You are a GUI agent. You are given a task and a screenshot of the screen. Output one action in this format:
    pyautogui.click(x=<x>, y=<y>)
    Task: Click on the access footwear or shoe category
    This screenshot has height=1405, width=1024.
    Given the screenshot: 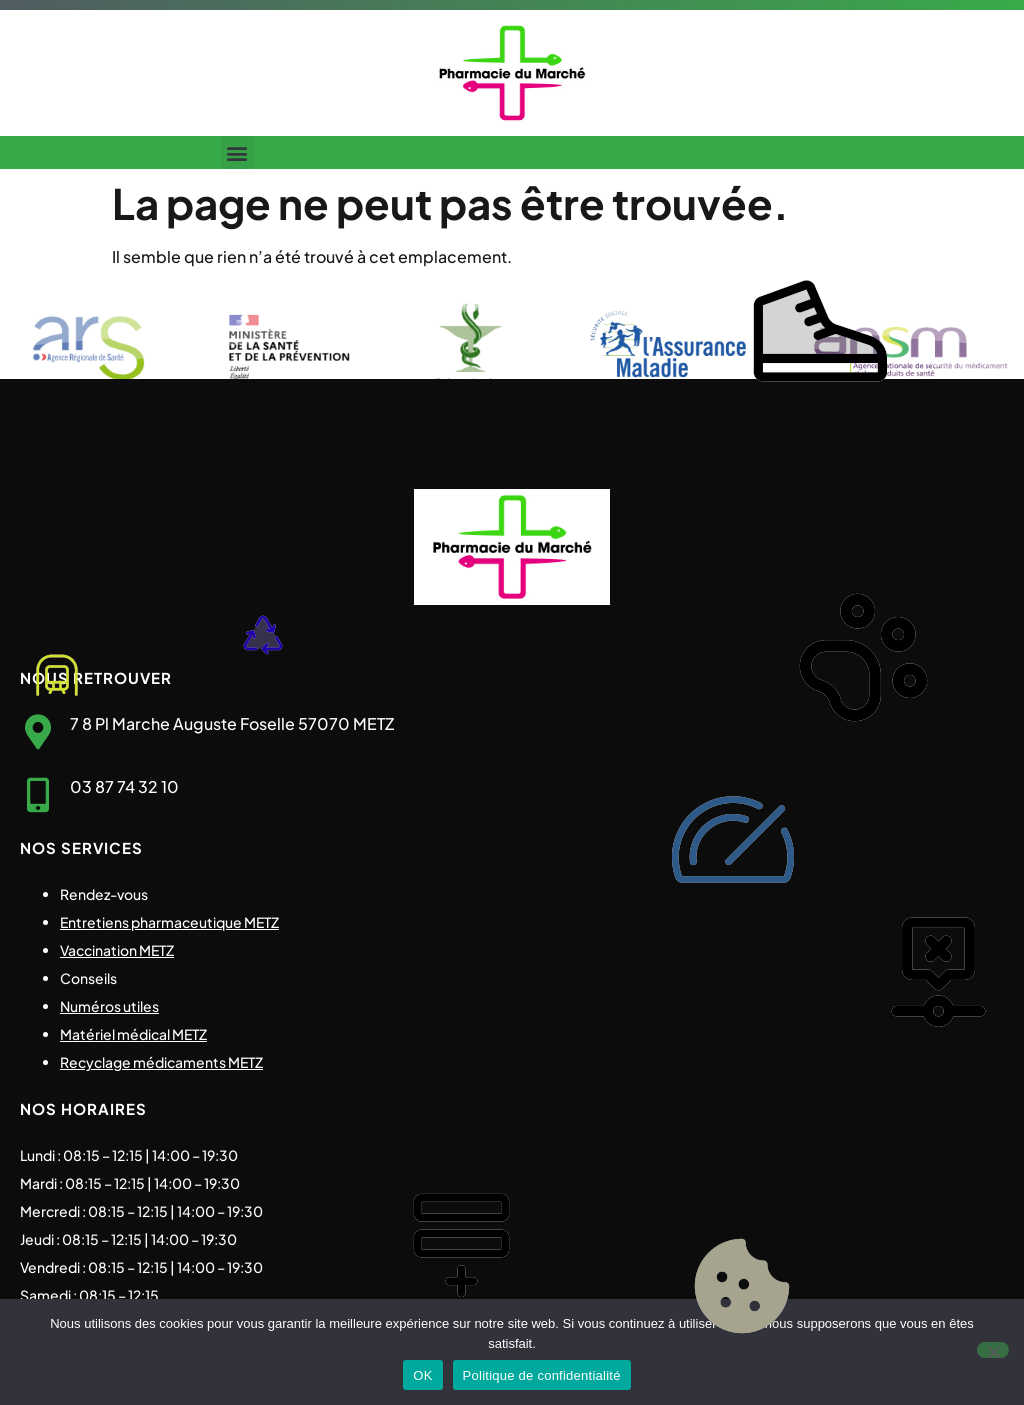 What is the action you would take?
    pyautogui.click(x=813, y=335)
    